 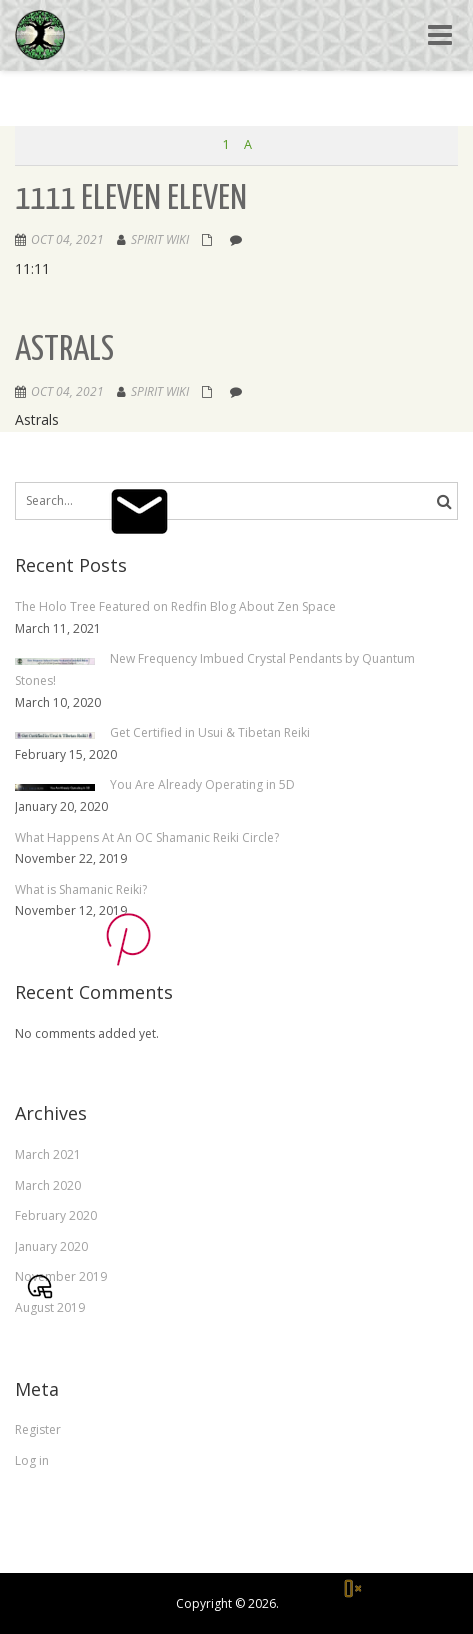 I want to click on remove a column from a table or layout, so click(x=352, y=1588).